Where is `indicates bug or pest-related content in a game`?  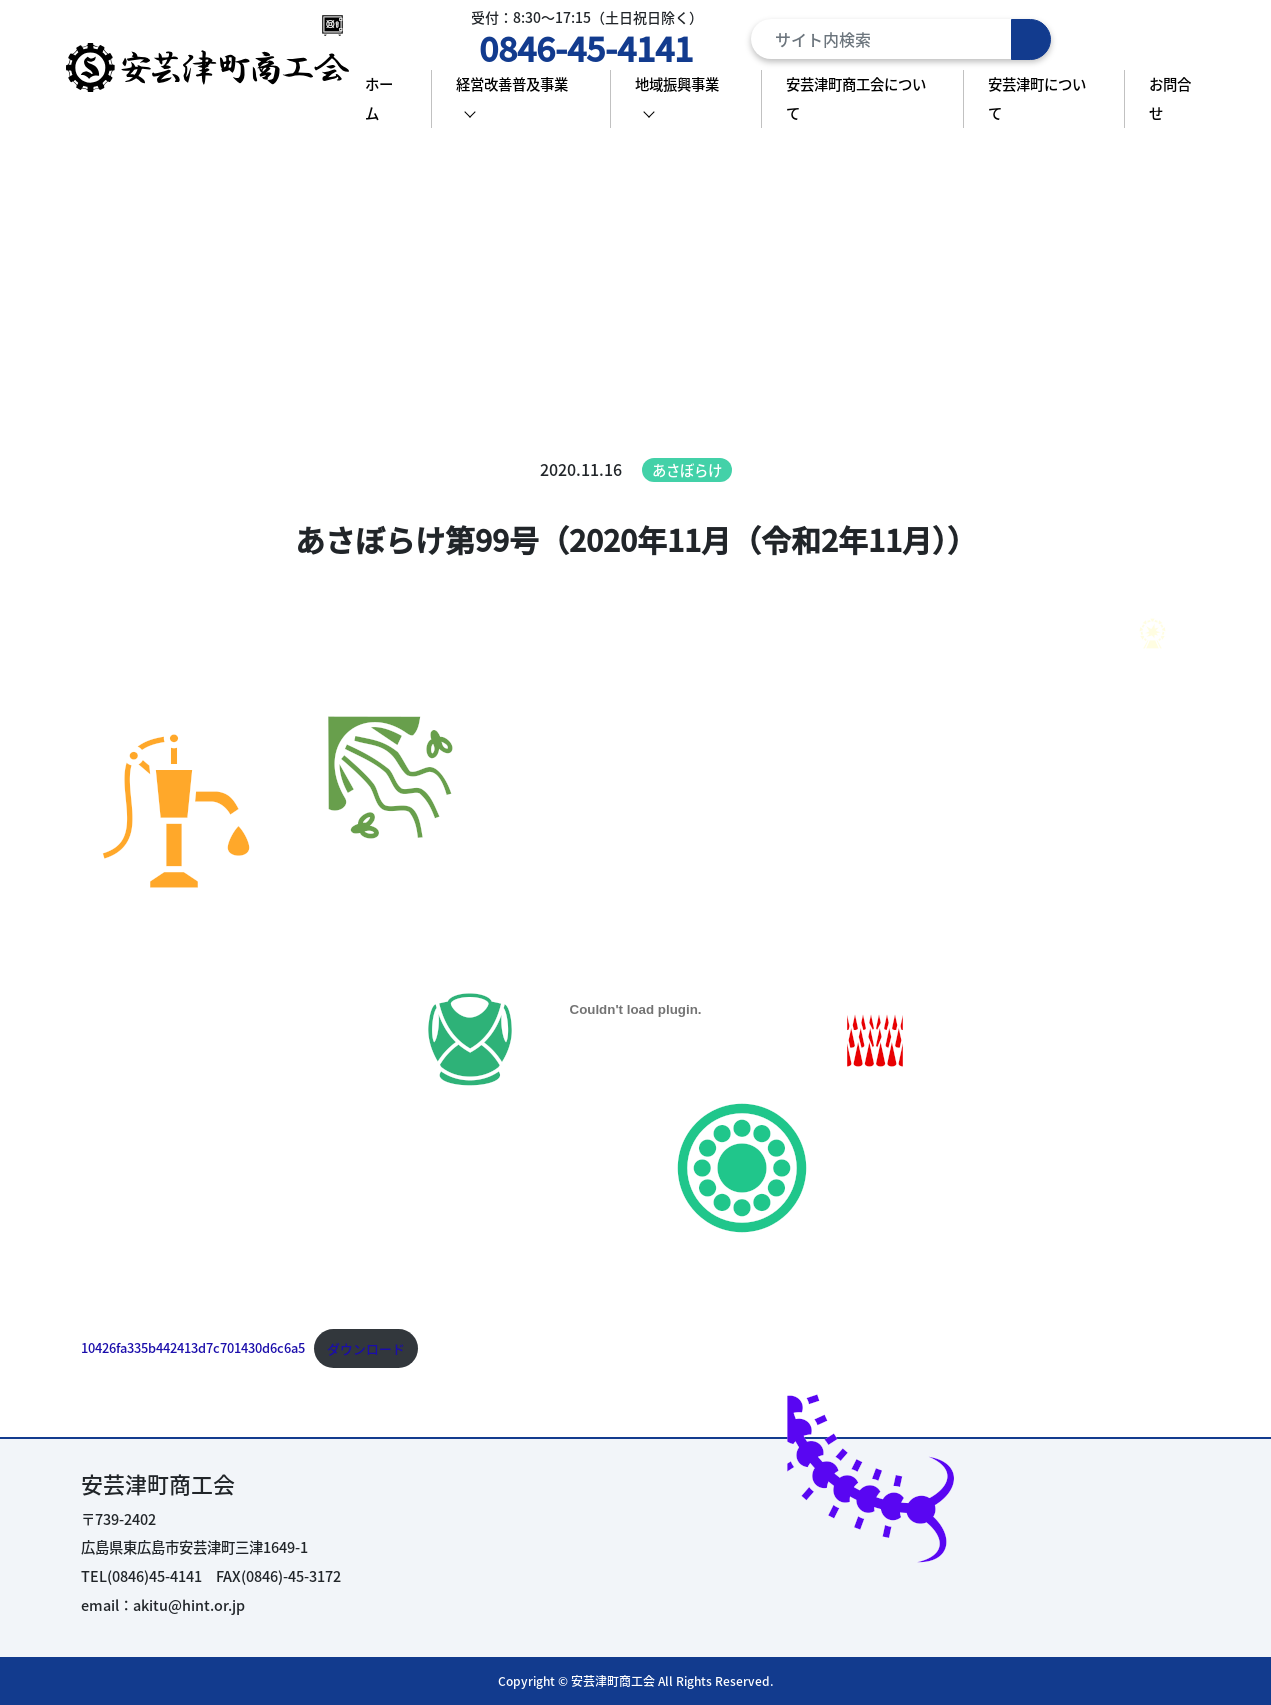
indicates bug or pest-related content in a game is located at coordinates (871, 1479).